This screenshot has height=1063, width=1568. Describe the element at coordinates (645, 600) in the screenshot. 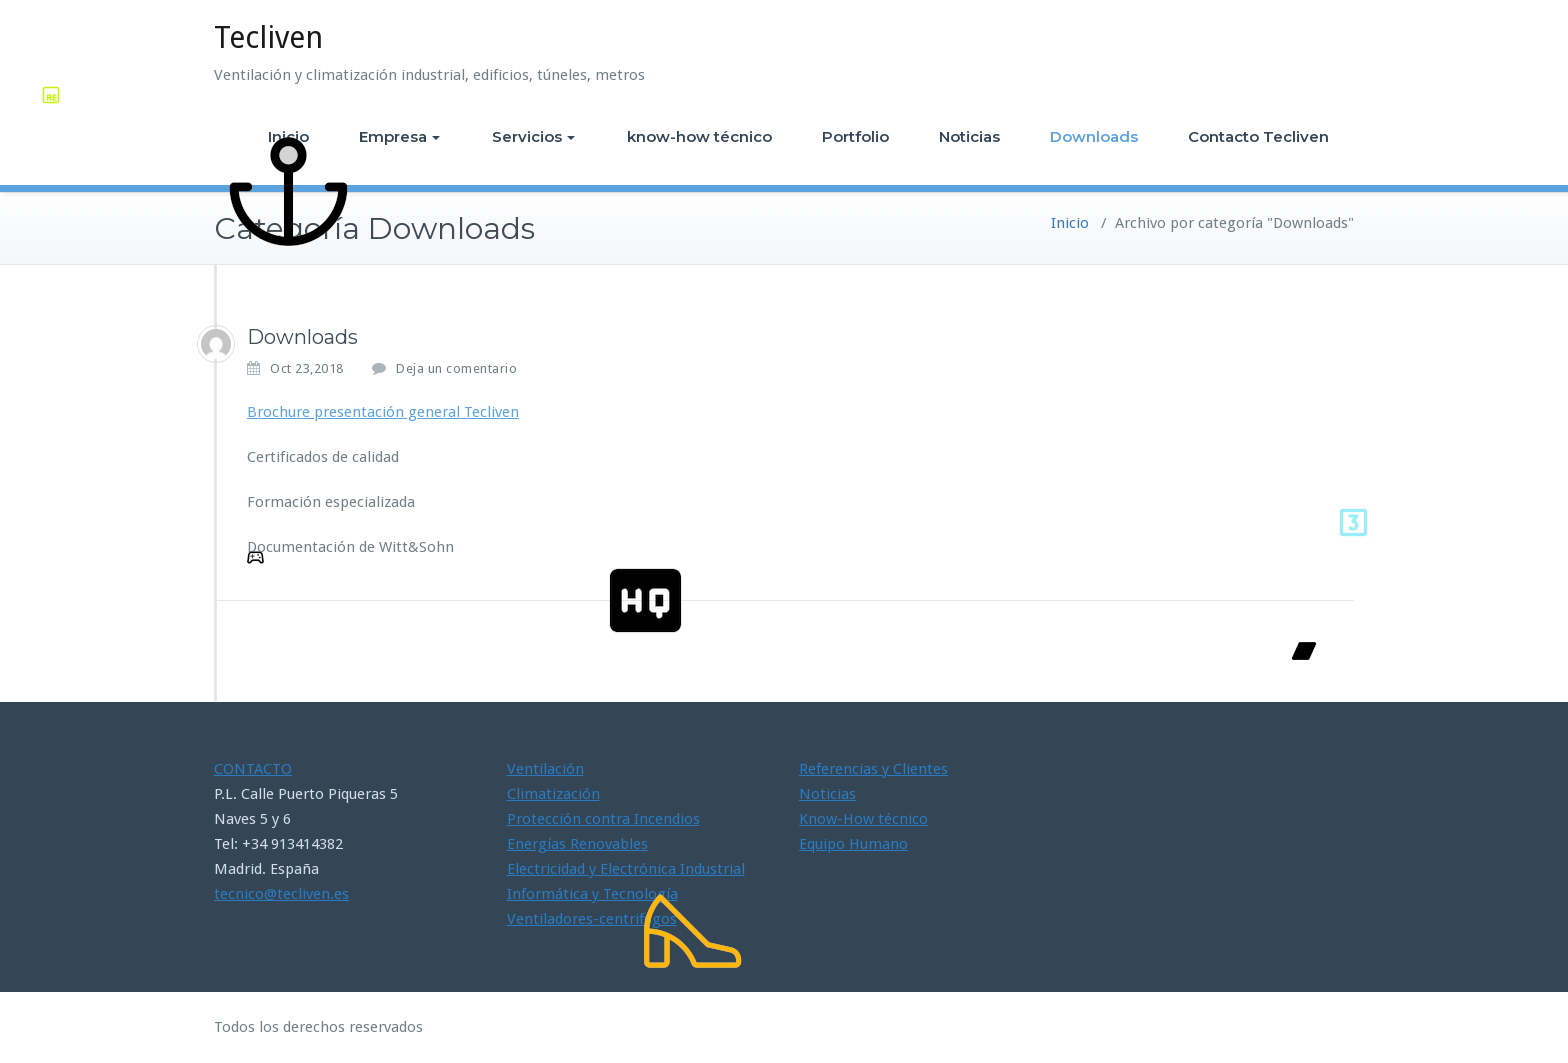

I see `switch to high quality playback mode` at that location.